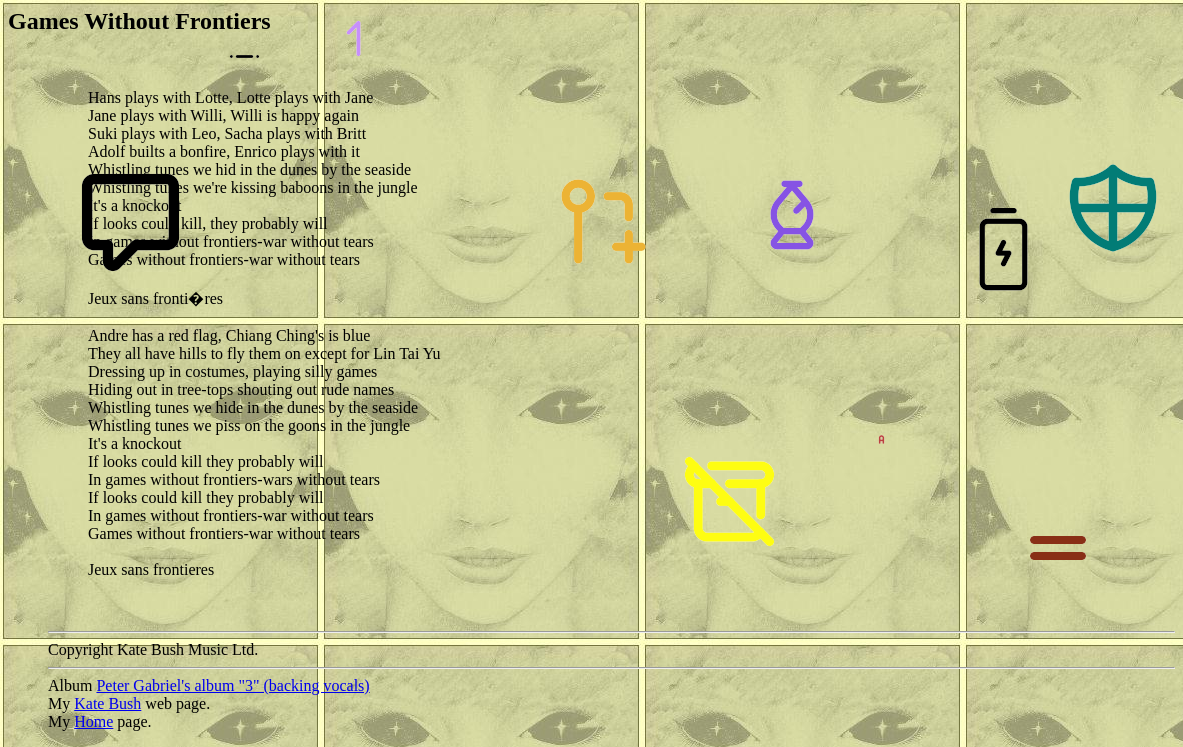  I want to click on open comments section, so click(130, 222).